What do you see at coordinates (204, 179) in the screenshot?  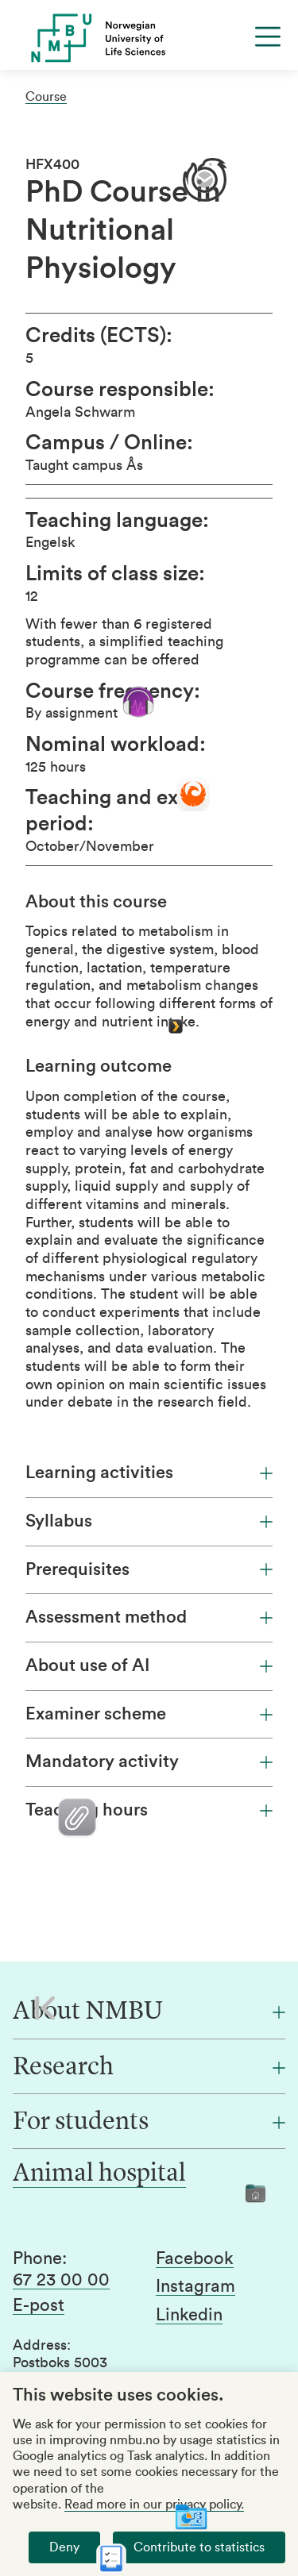 I see `open thunderbird email client` at bounding box center [204, 179].